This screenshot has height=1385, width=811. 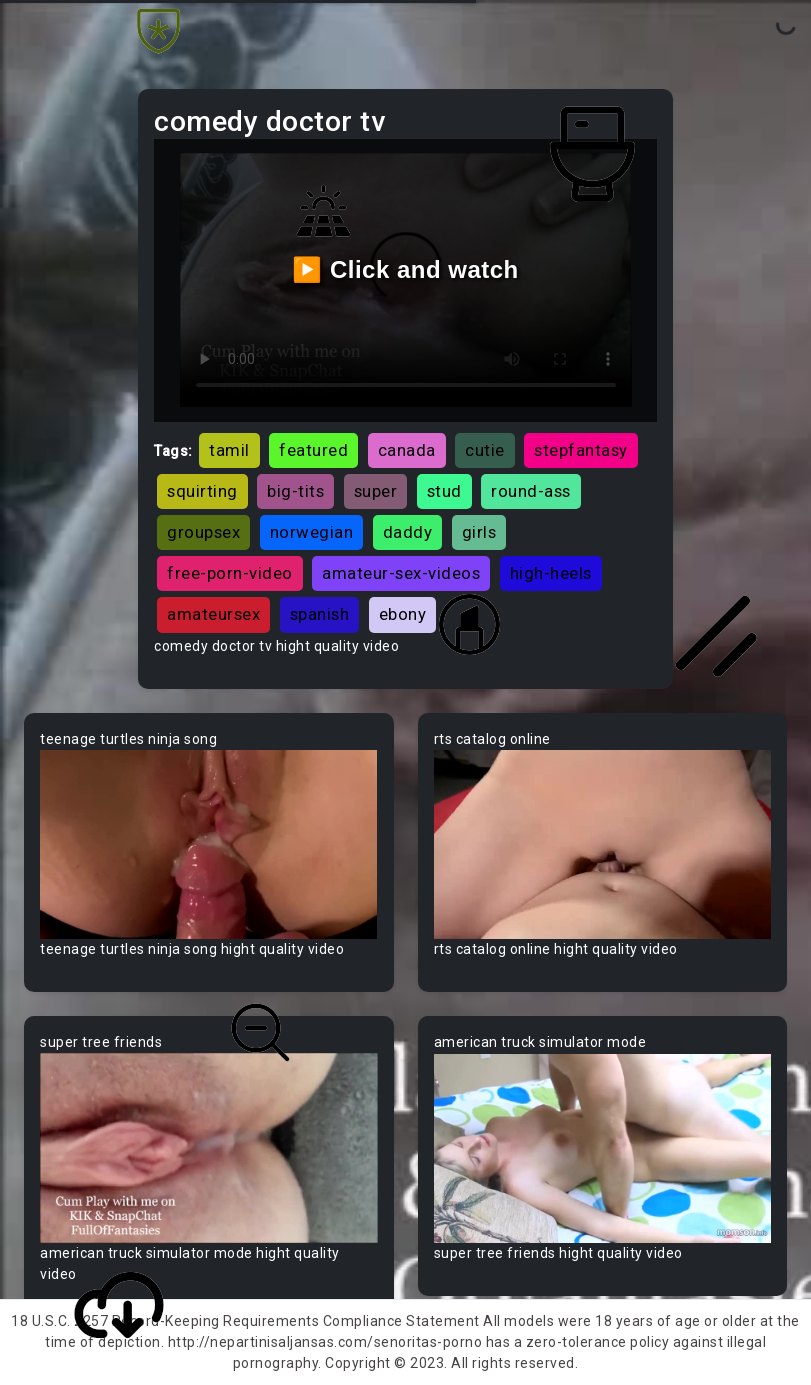 What do you see at coordinates (323, 213) in the screenshot?
I see `view solar panel status or energy production` at bounding box center [323, 213].